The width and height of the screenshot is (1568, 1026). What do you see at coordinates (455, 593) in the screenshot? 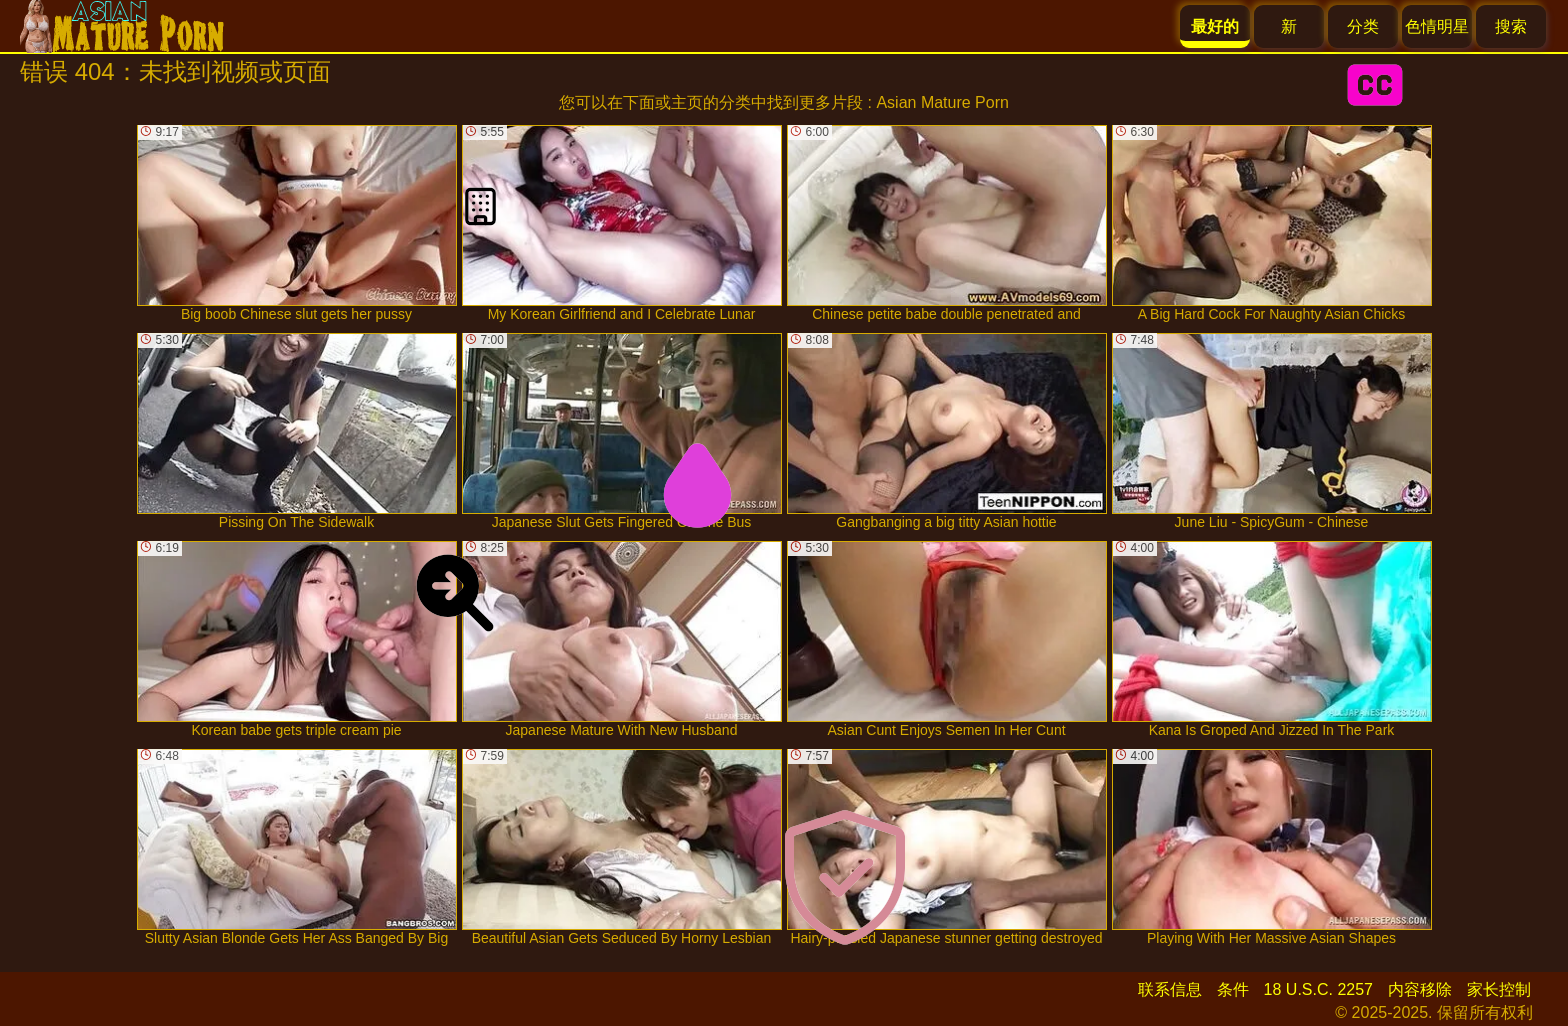
I see `search and navigate to result` at bounding box center [455, 593].